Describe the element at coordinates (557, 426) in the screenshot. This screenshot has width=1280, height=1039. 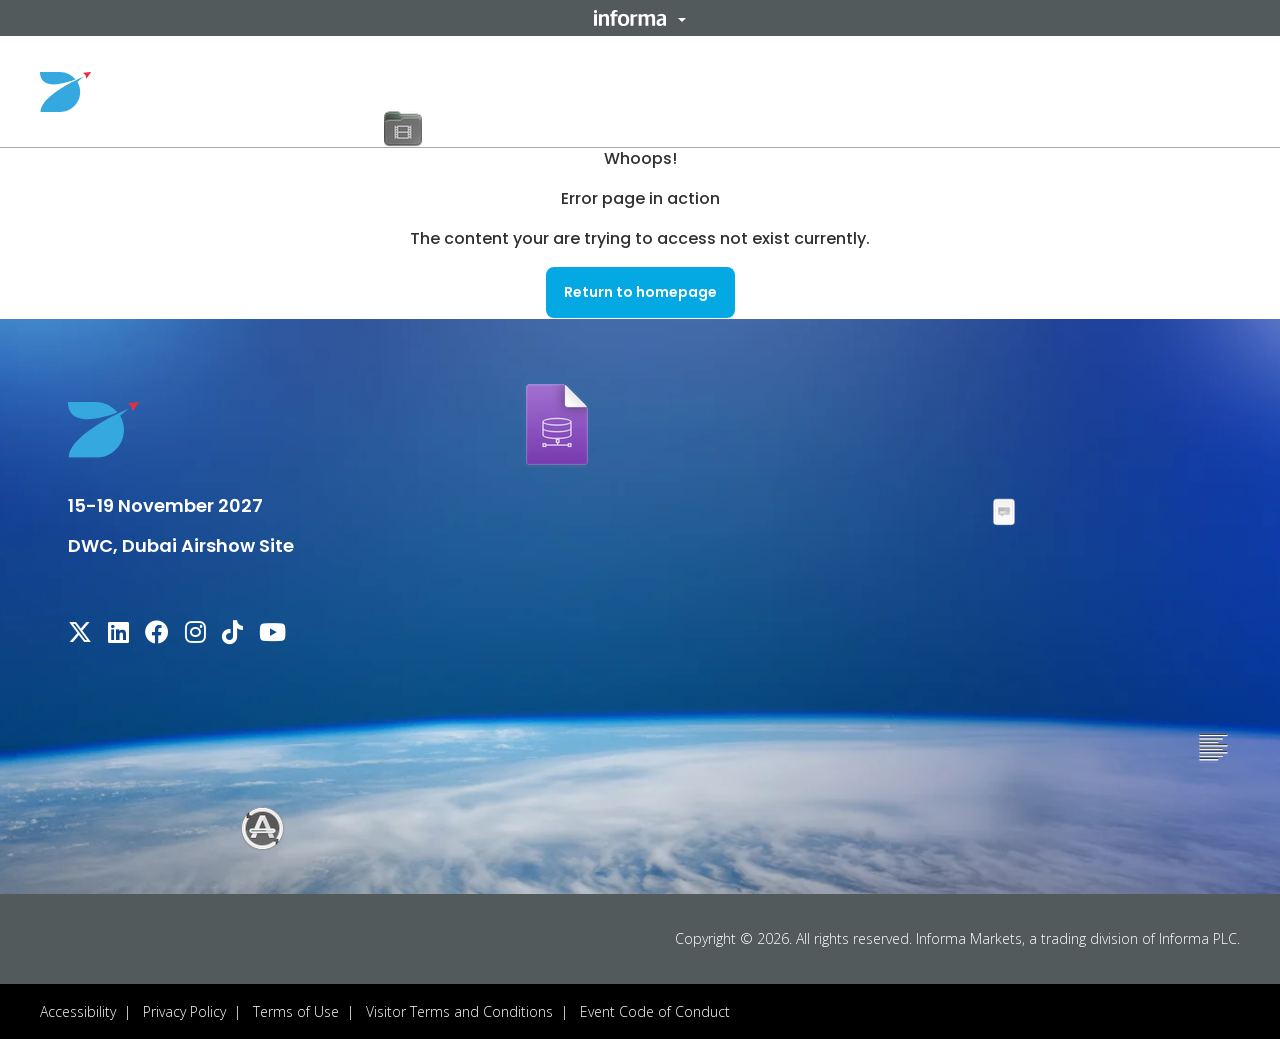
I see `kexi database connection file` at that location.